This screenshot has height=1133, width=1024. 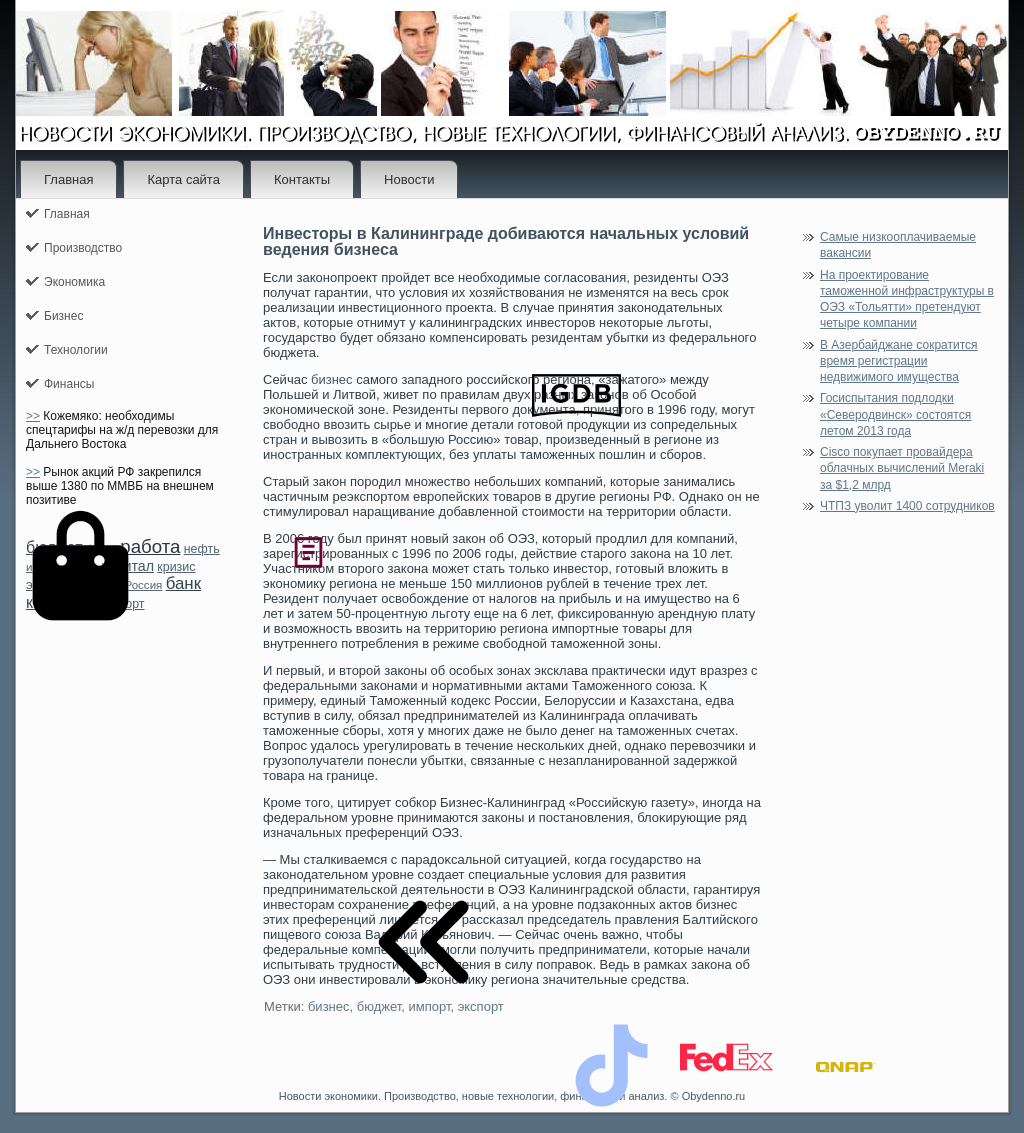 What do you see at coordinates (576, 395) in the screenshot?
I see `visit IGDB (Internet Game Database) website` at bounding box center [576, 395].